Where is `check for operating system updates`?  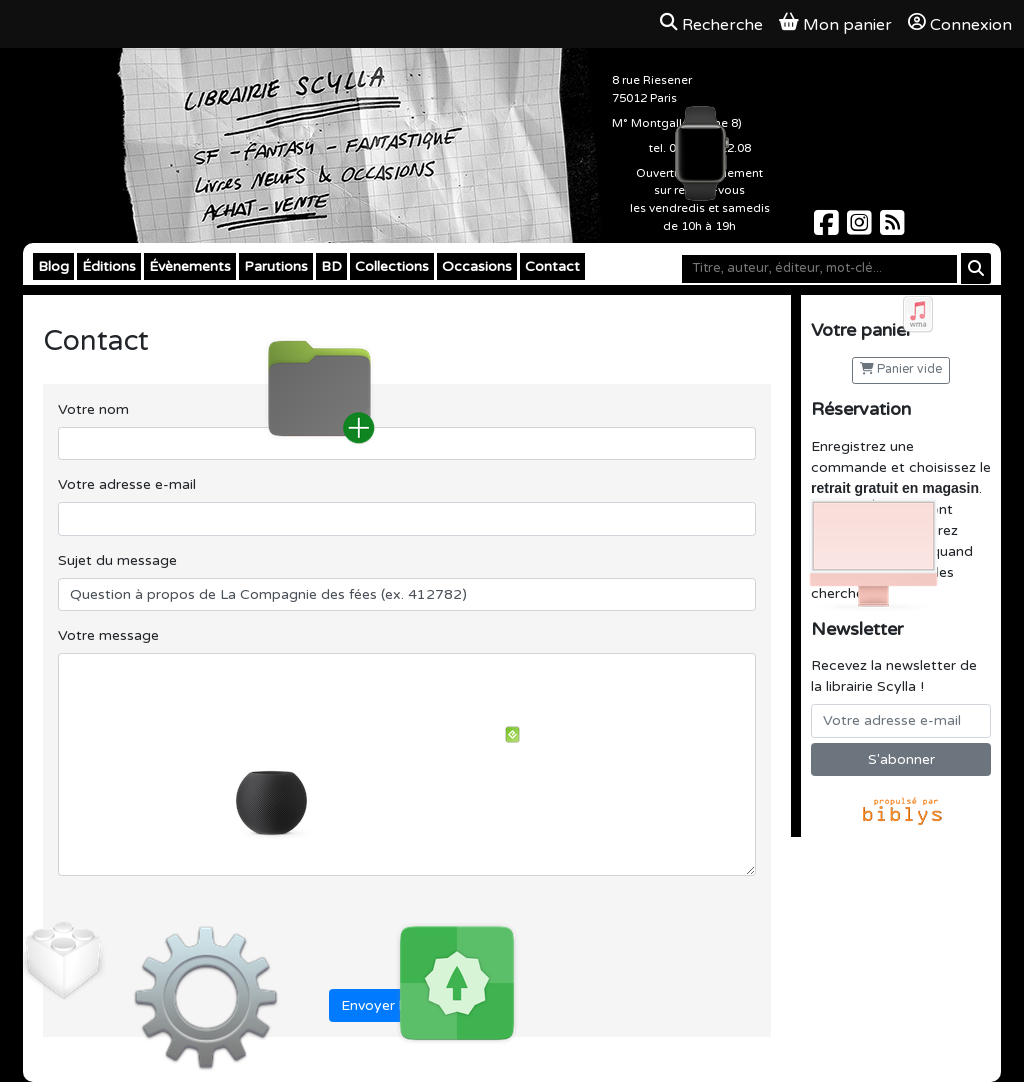 check for operating system updates is located at coordinates (457, 983).